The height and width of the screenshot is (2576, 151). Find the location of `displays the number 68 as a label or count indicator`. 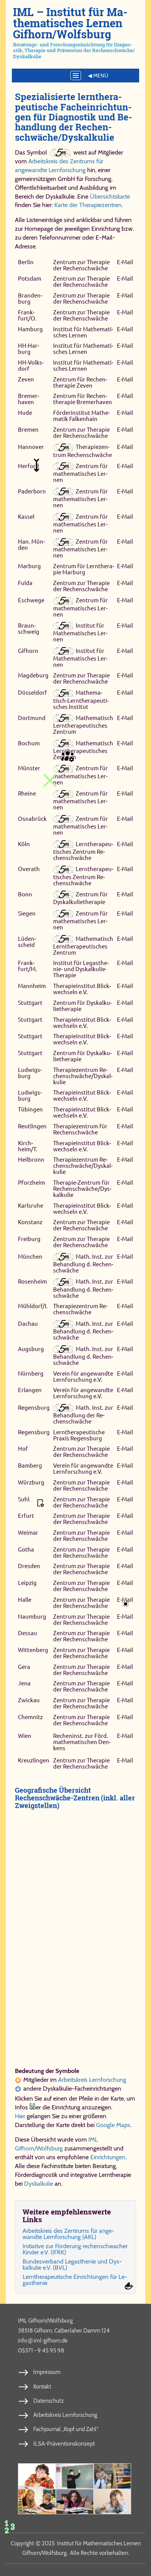

displays the number 68 as a label or count indicator is located at coordinates (32, 2105).